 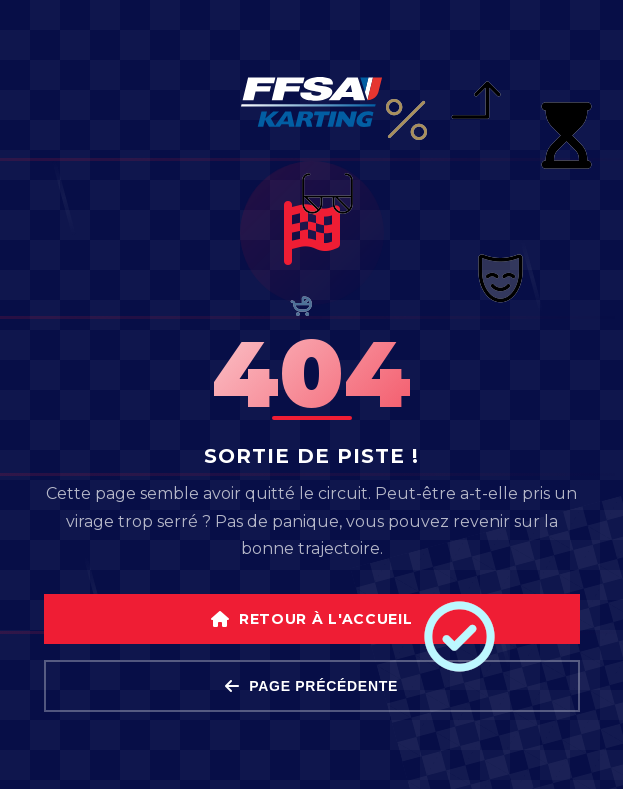 What do you see at coordinates (566, 135) in the screenshot?
I see `indicates a process has just started or is beginning` at bounding box center [566, 135].